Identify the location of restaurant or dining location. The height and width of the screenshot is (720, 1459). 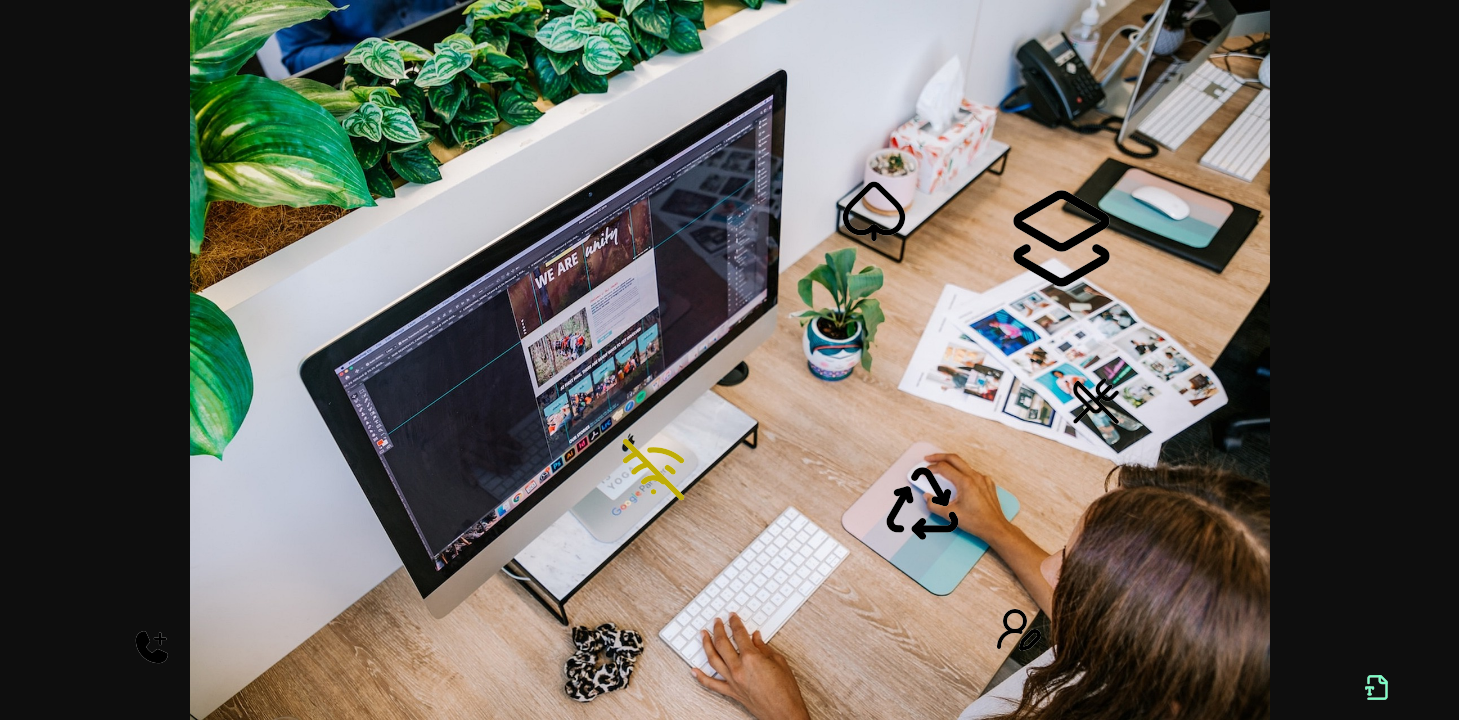
(1096, 401).